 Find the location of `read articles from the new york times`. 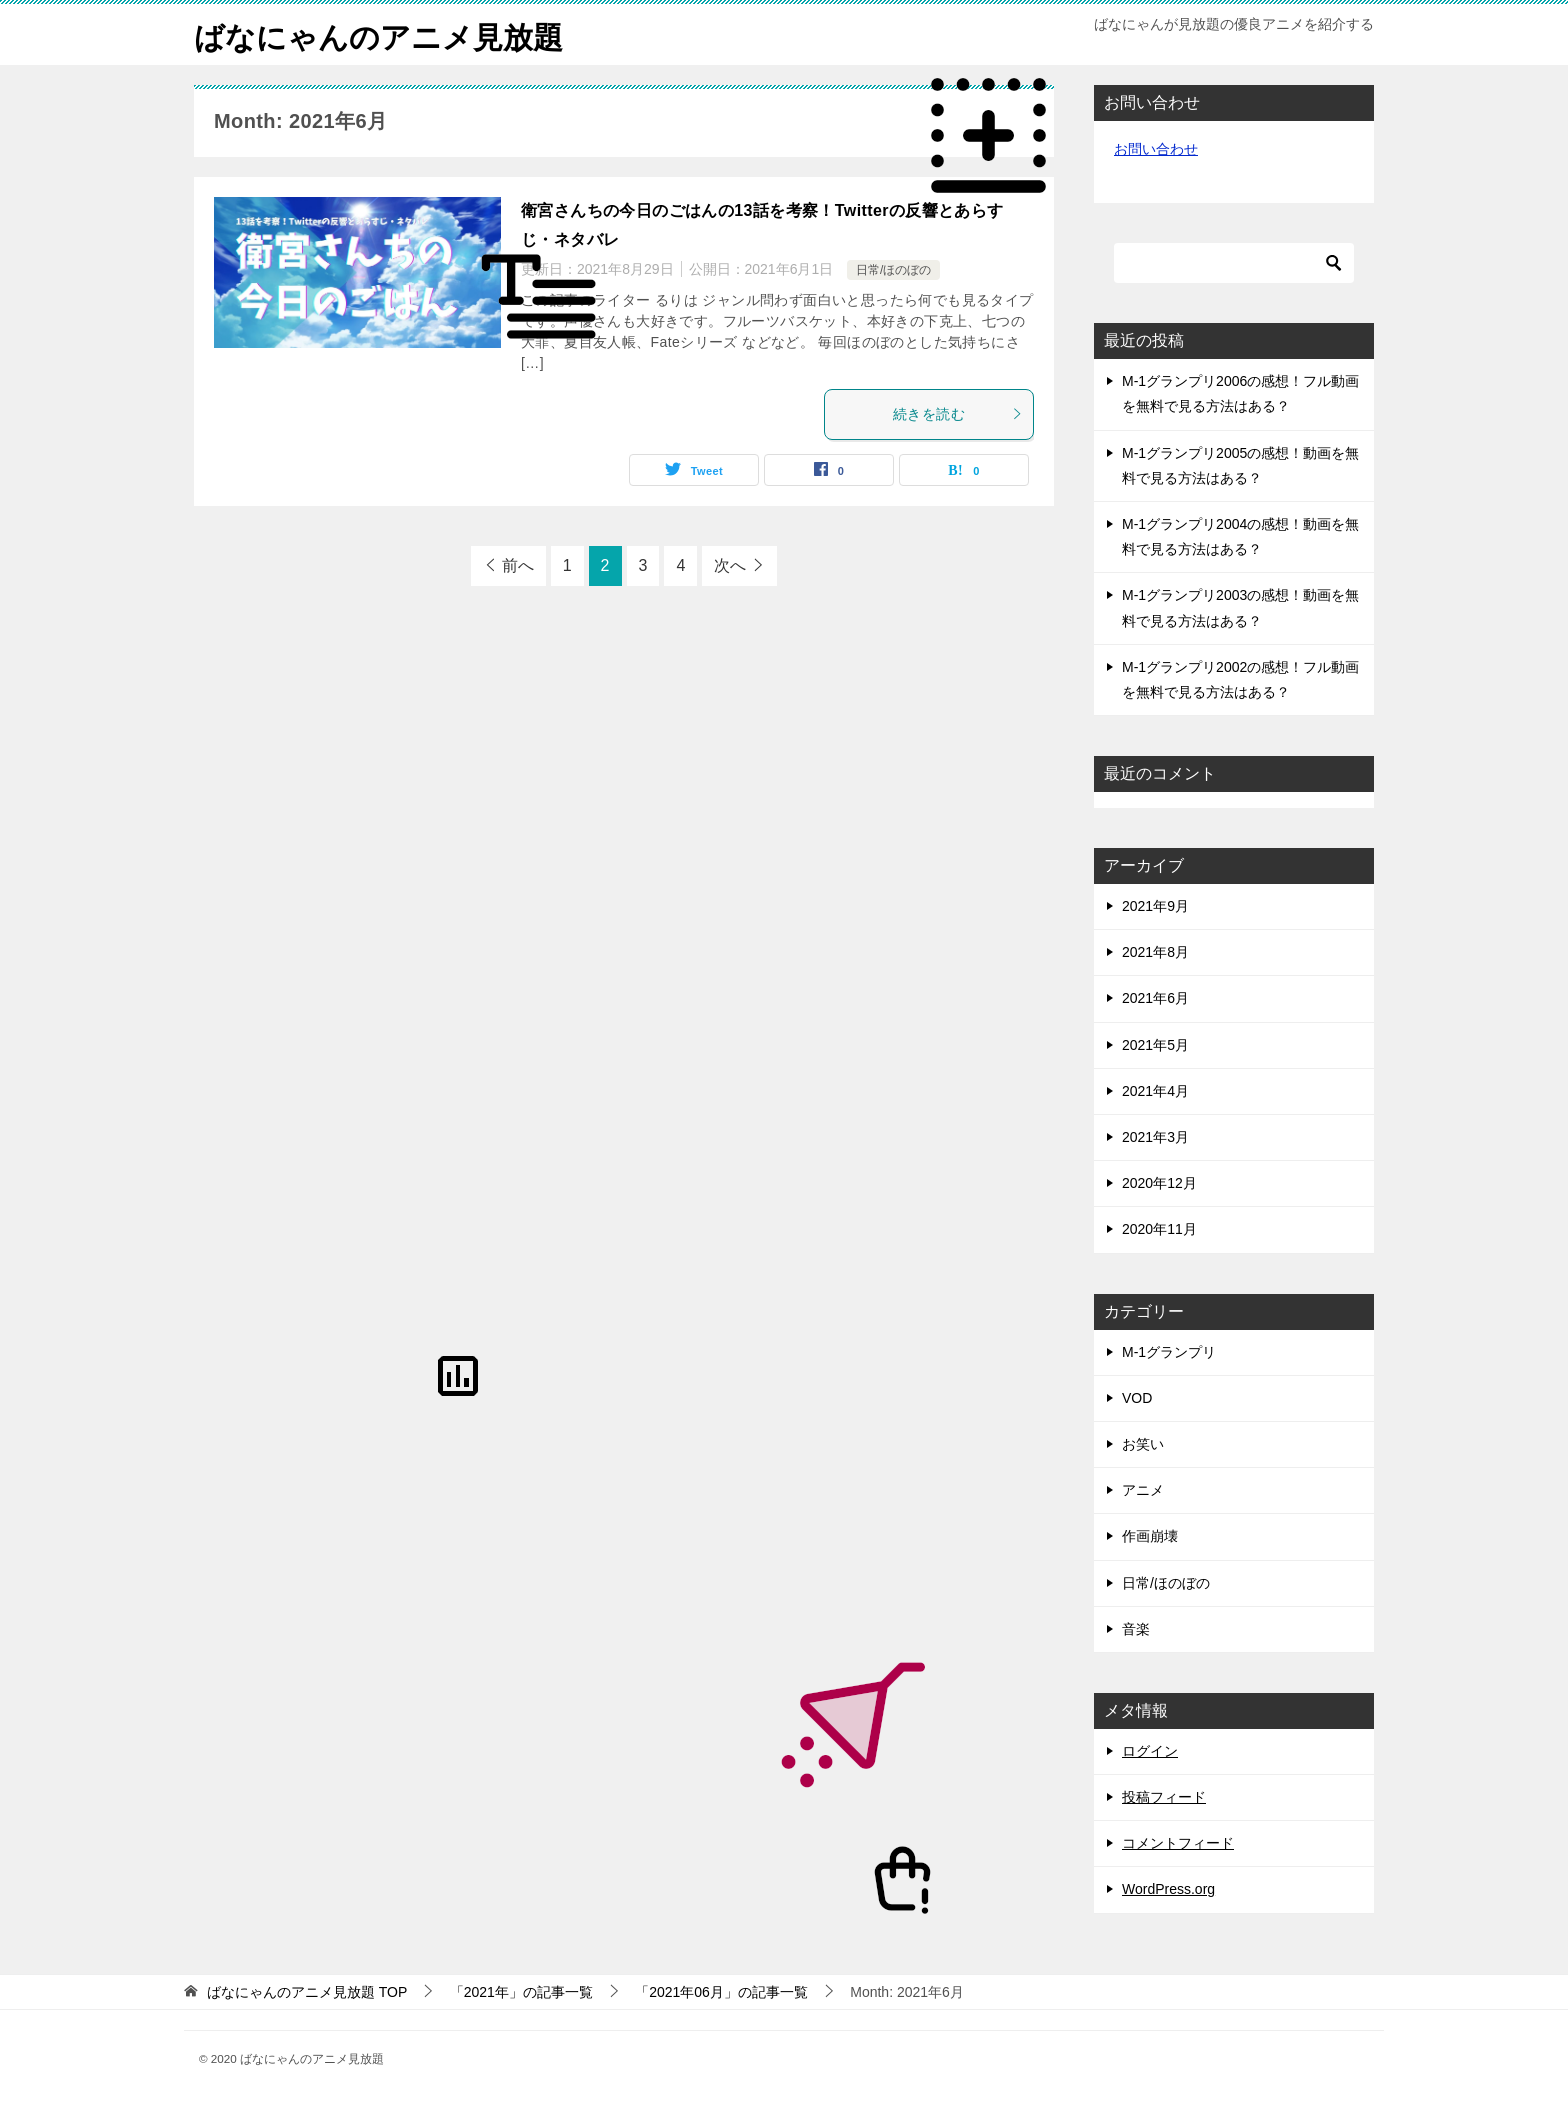

read articles from the new york times is located at coordinates (536, 296).